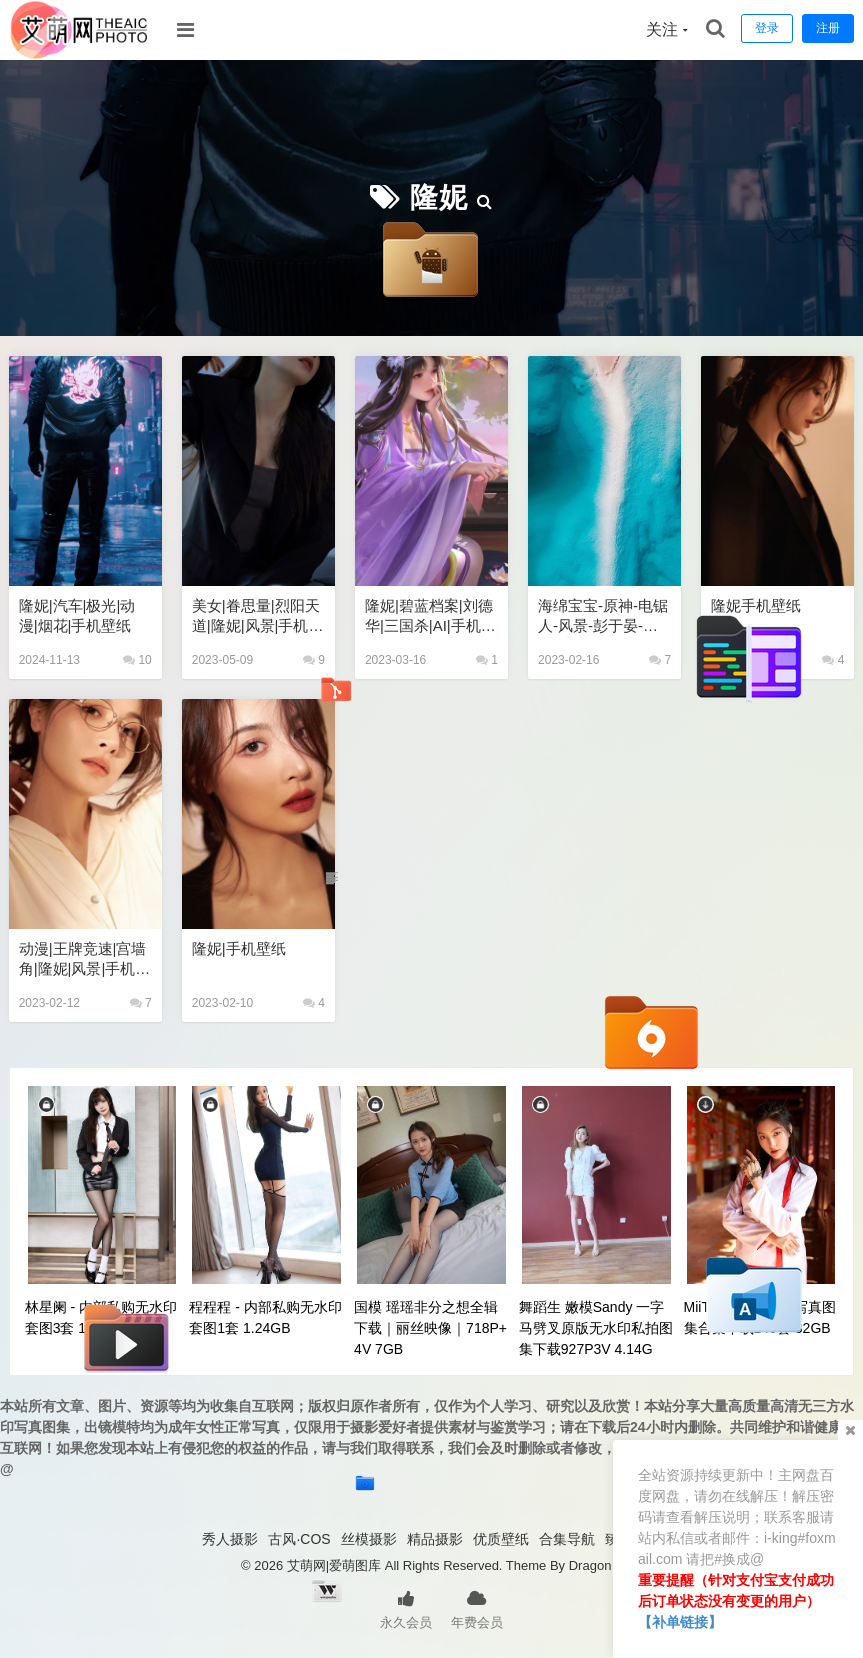 This screenshot has width=863, height=1658. Describe the element at coordinates (332, 878) in the screenshot. I see `align text to the left` at that location.